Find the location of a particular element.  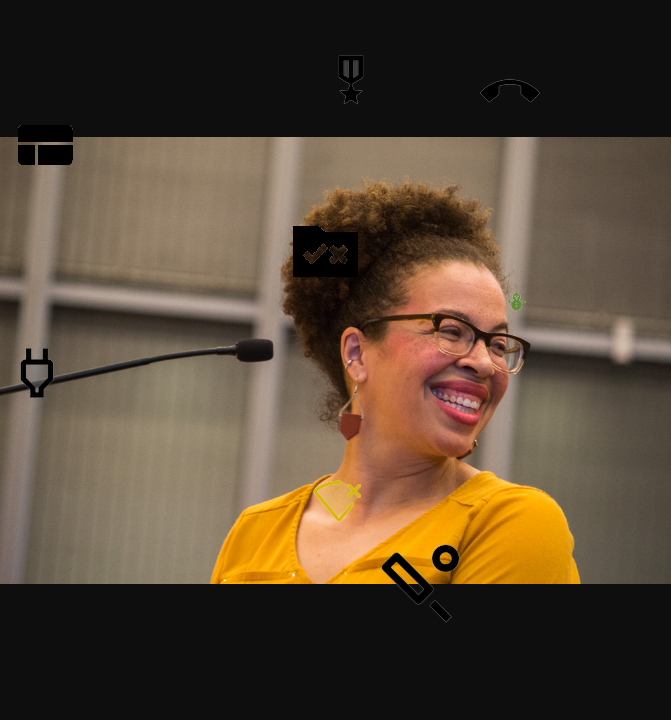

wifi connection unavailable or disconnected is located at coordinates (339, 501).